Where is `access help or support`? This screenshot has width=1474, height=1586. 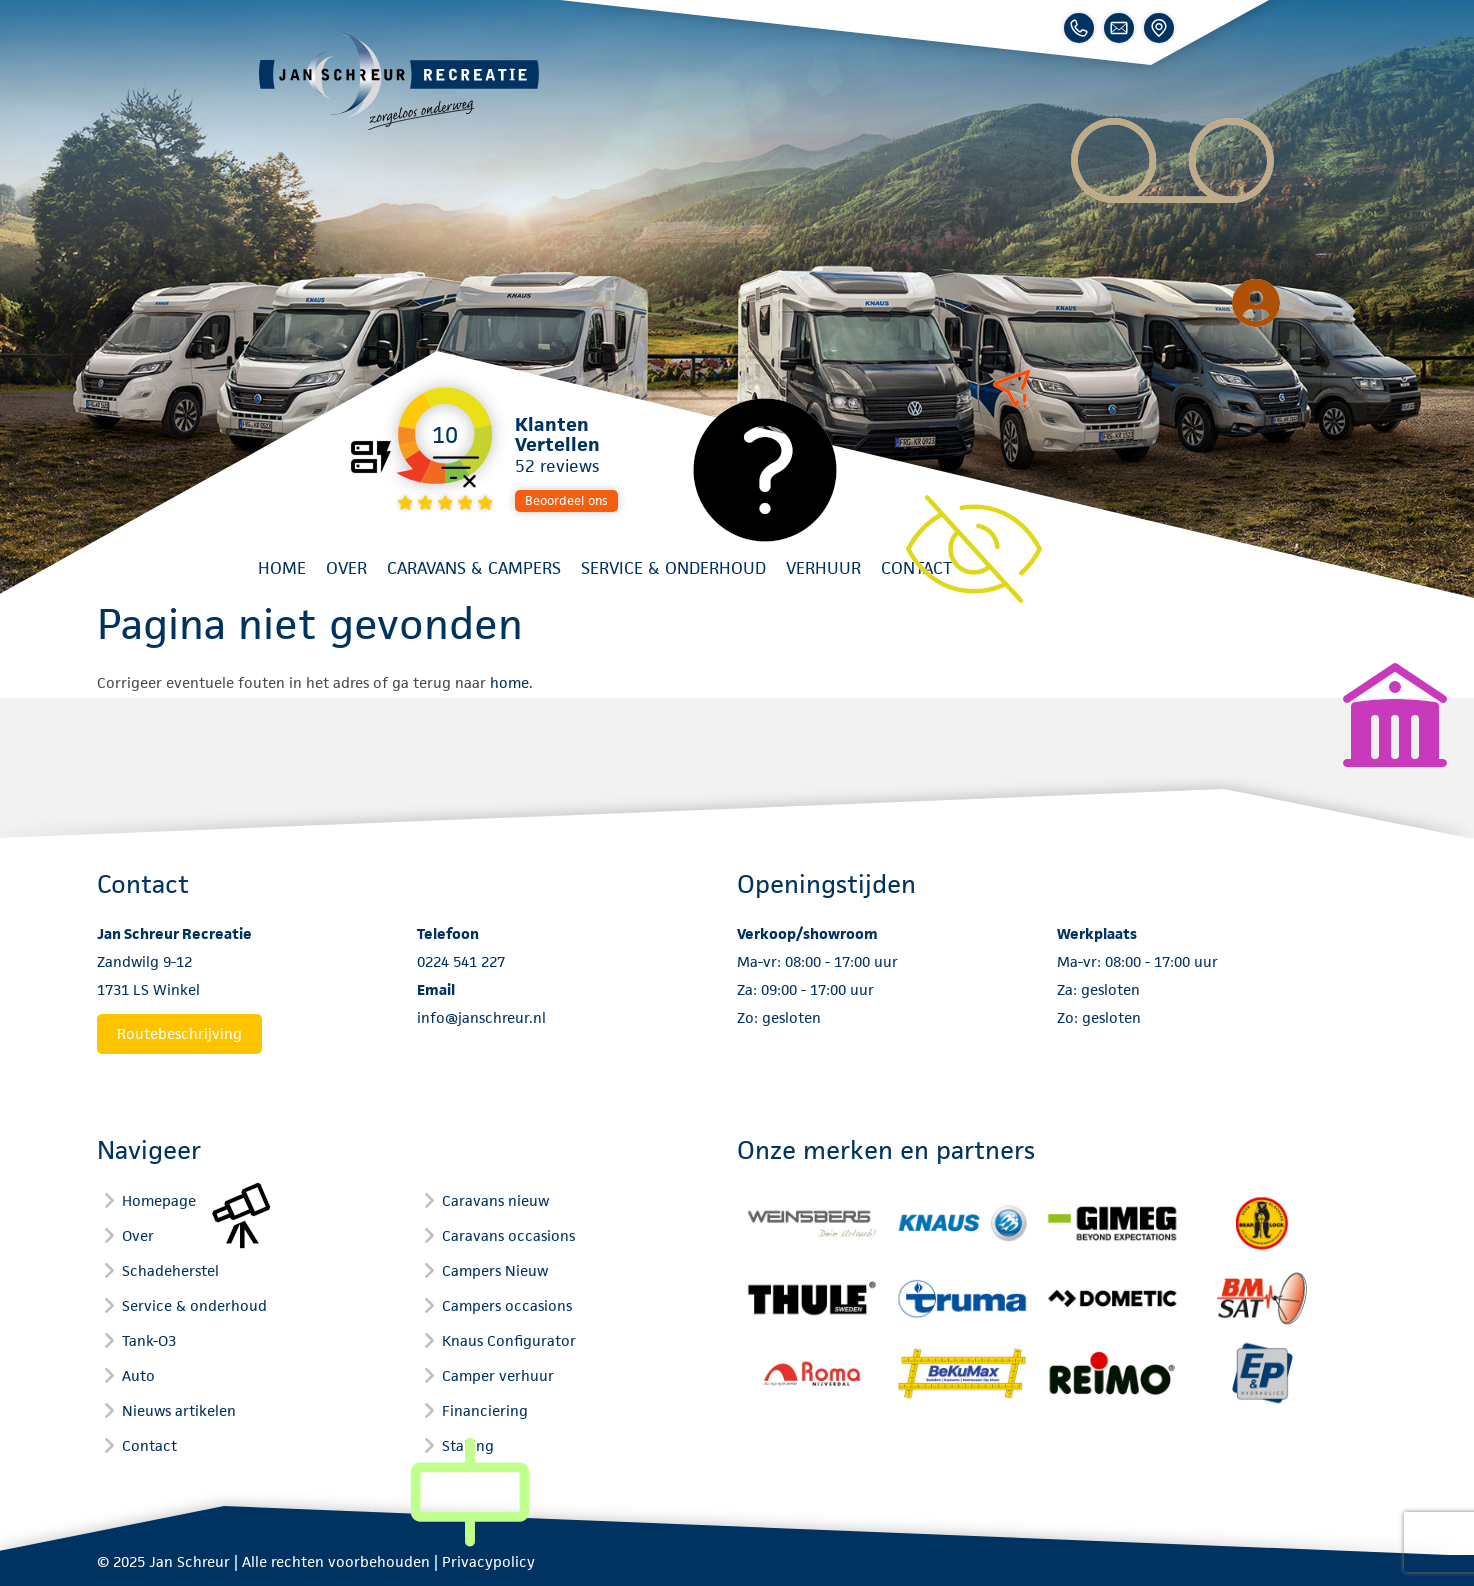
access help or support is located at coordinates (765, 470).